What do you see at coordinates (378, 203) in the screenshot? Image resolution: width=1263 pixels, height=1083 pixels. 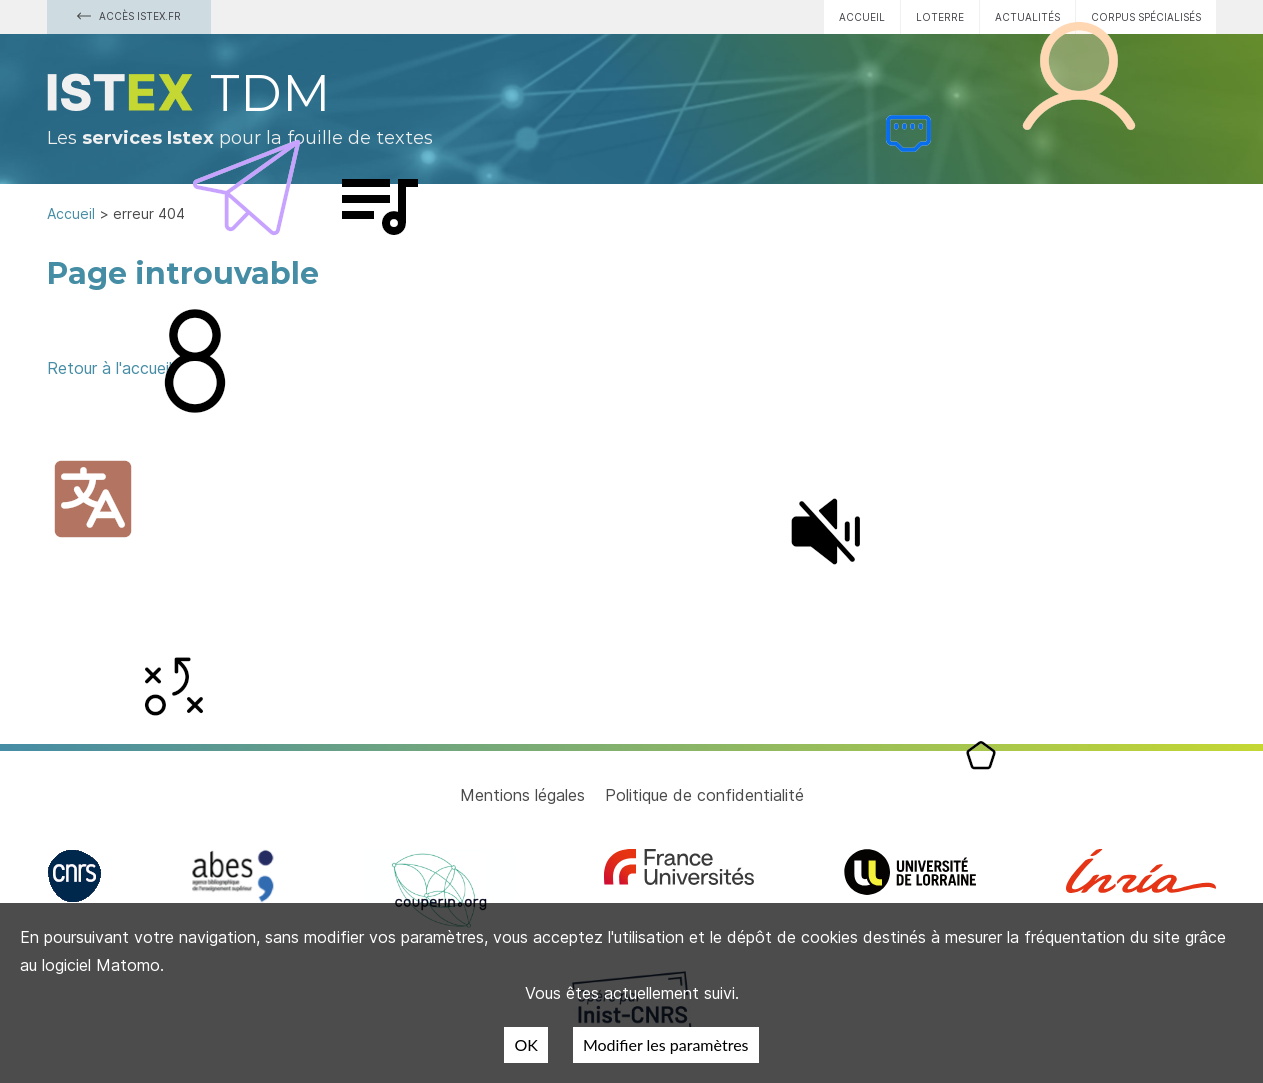 I see `view music queue or playlist` at bounding box center [378, 203].